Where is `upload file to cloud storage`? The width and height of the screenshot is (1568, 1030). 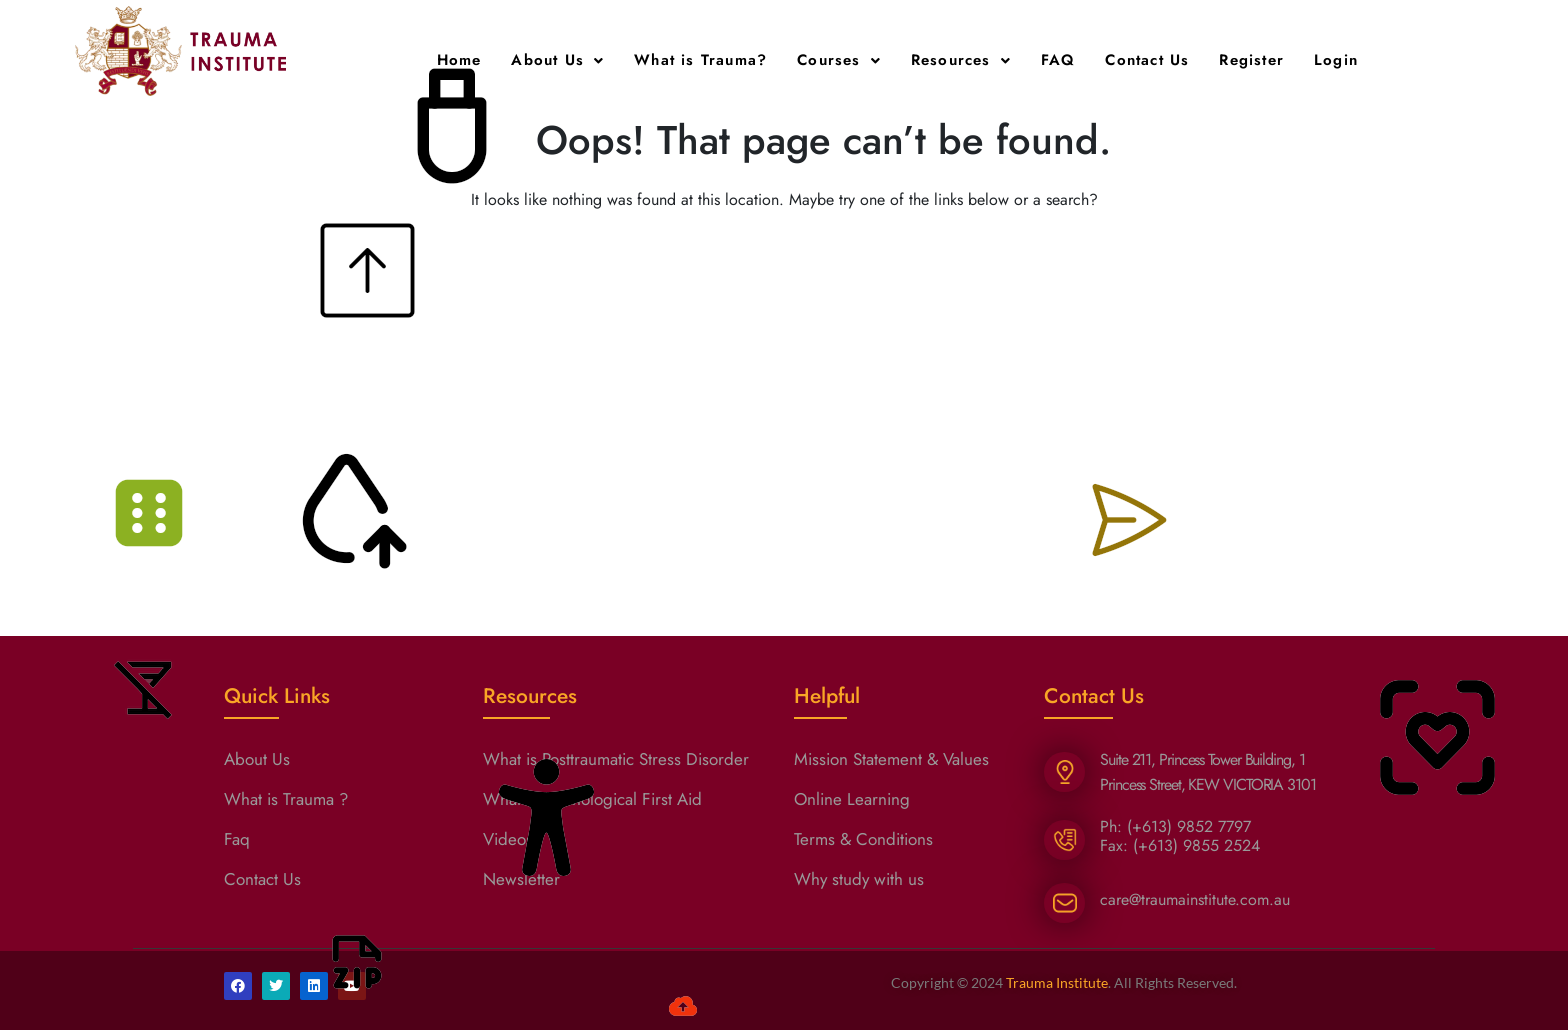 upload file to cloud storage is located at coordinates (683, 1006).